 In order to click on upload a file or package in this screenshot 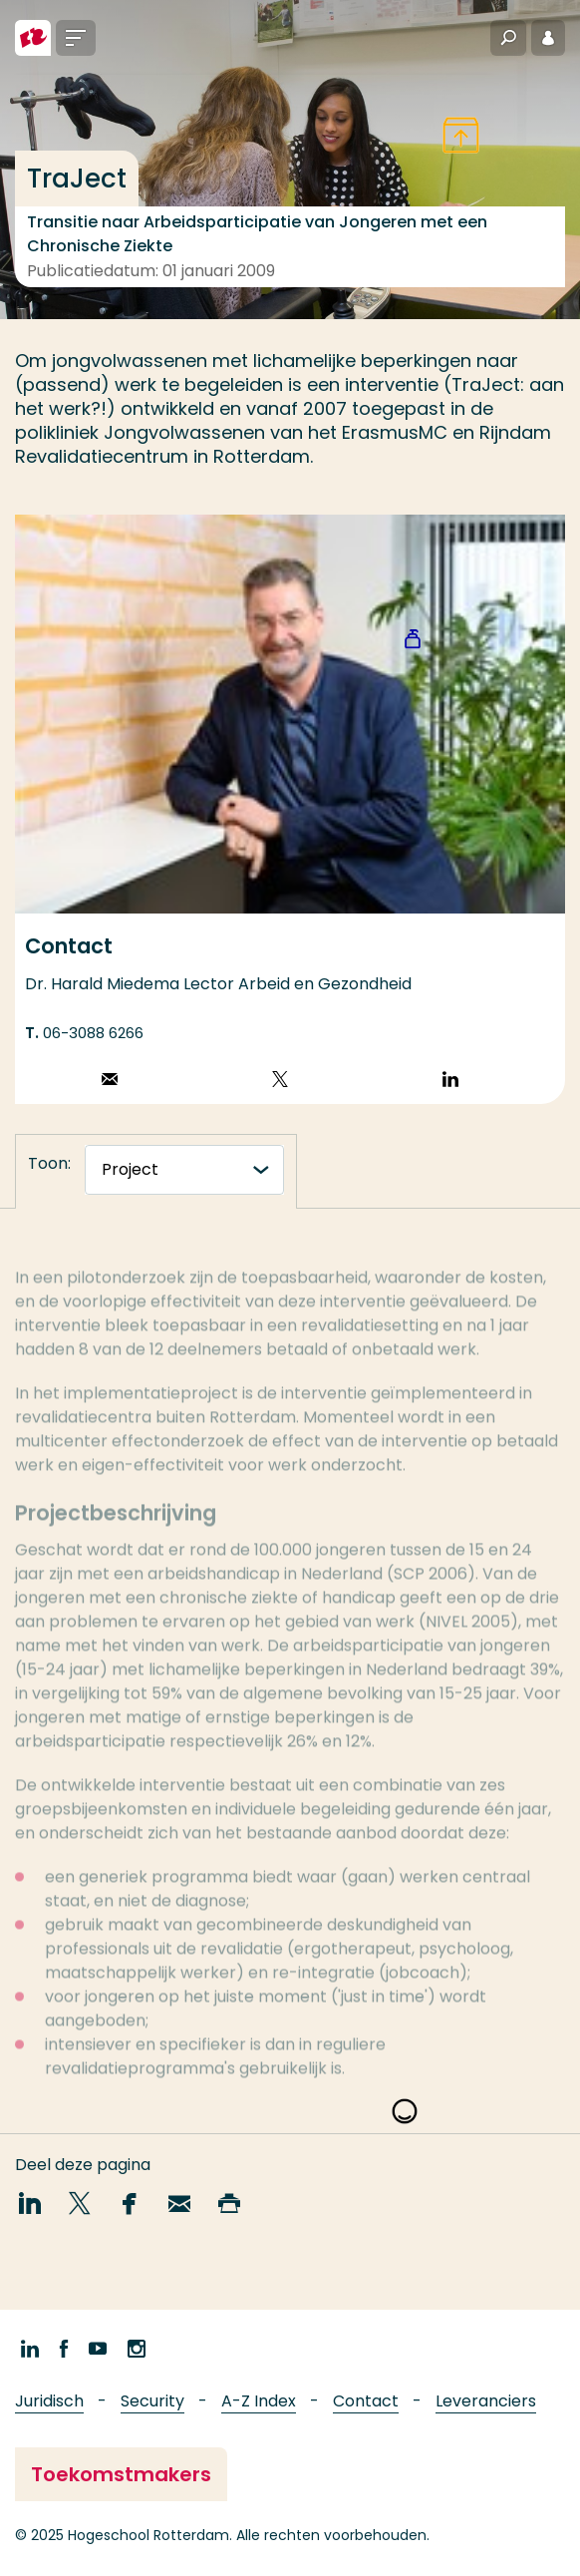, I will do `click(460, 135)`.